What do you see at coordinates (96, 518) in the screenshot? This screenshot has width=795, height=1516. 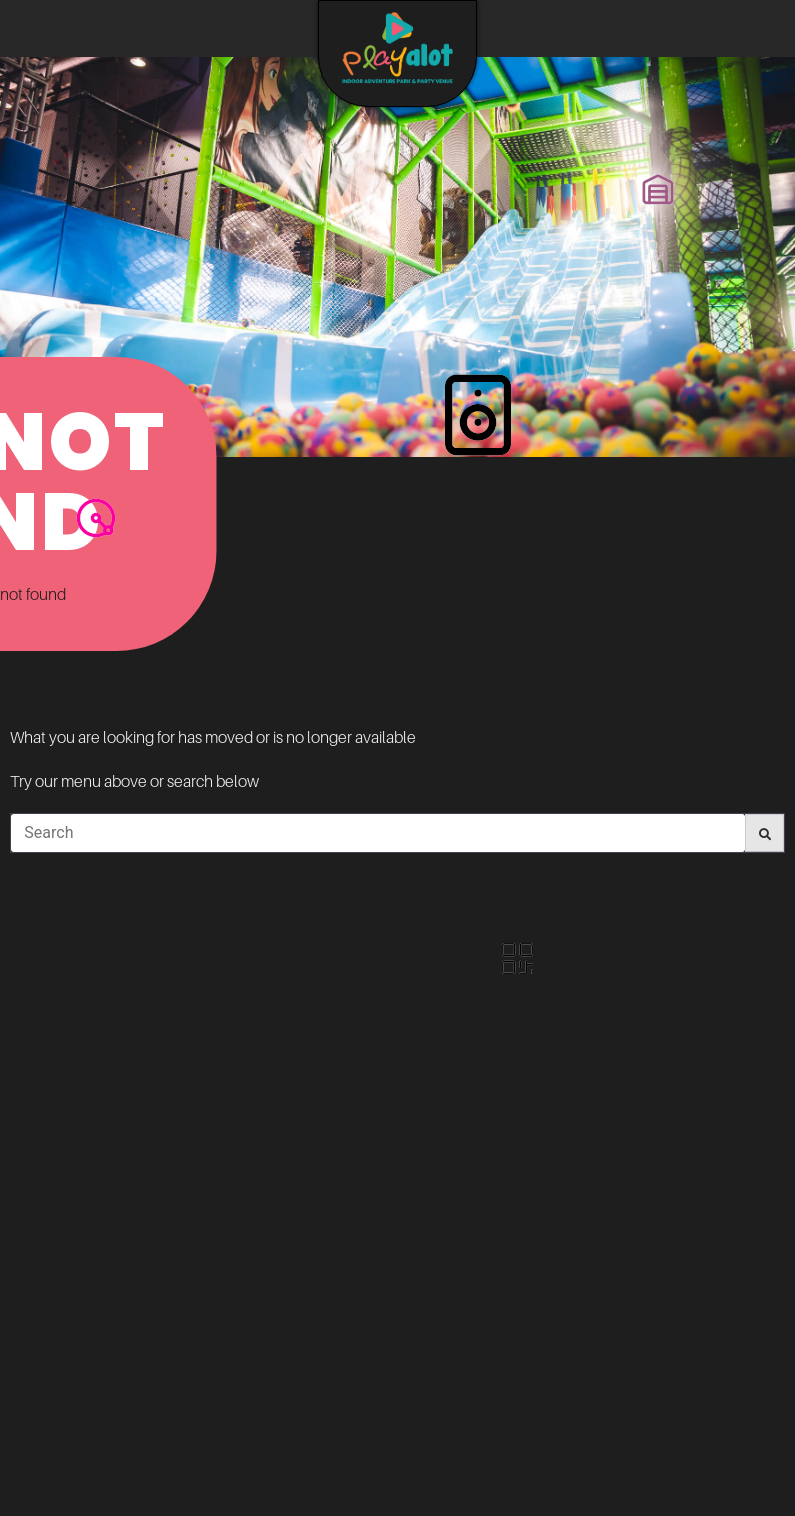 I see `adjust search radius or distance` at bounding box center [96, 518].